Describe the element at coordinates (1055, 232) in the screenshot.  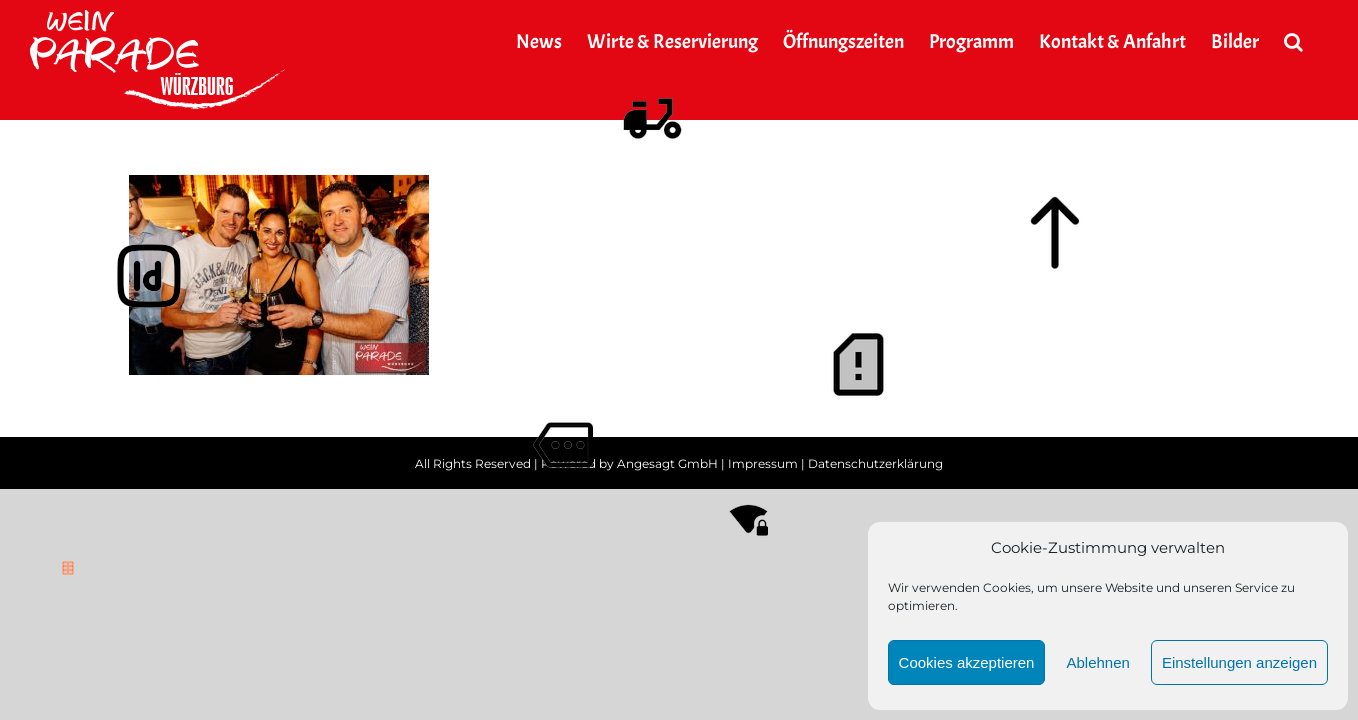
I see `indicates north direction on a map or compass` at that location.